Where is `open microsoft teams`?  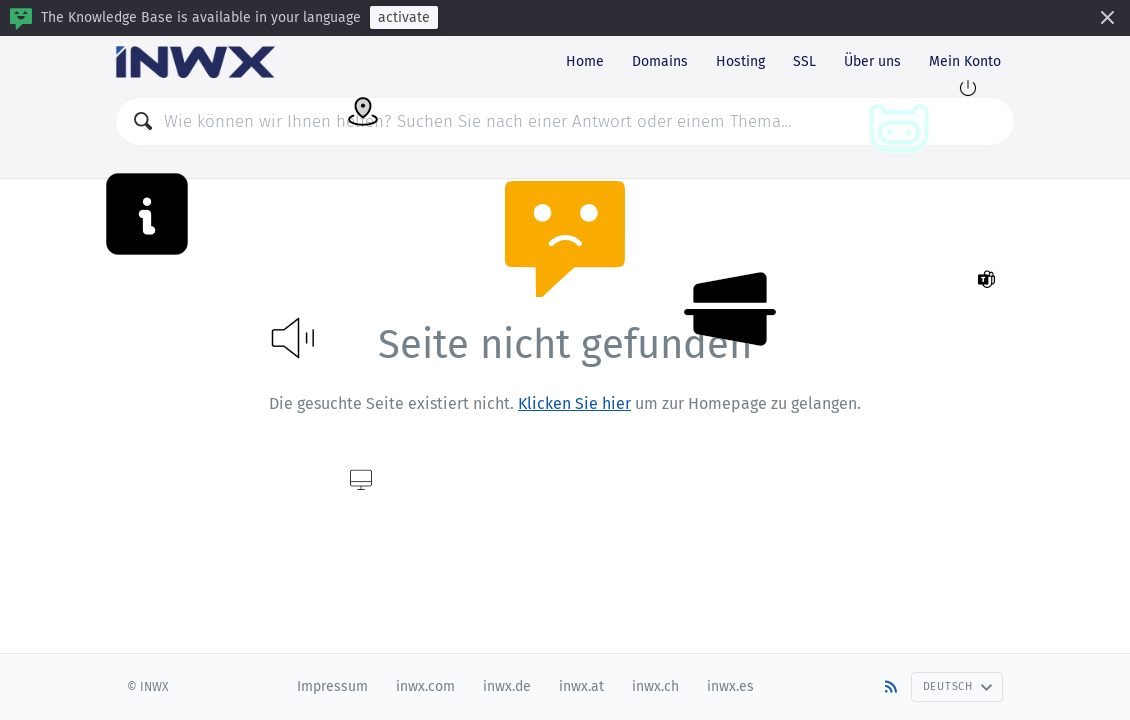 open microsoft teams is located at coordinates (986, 279).